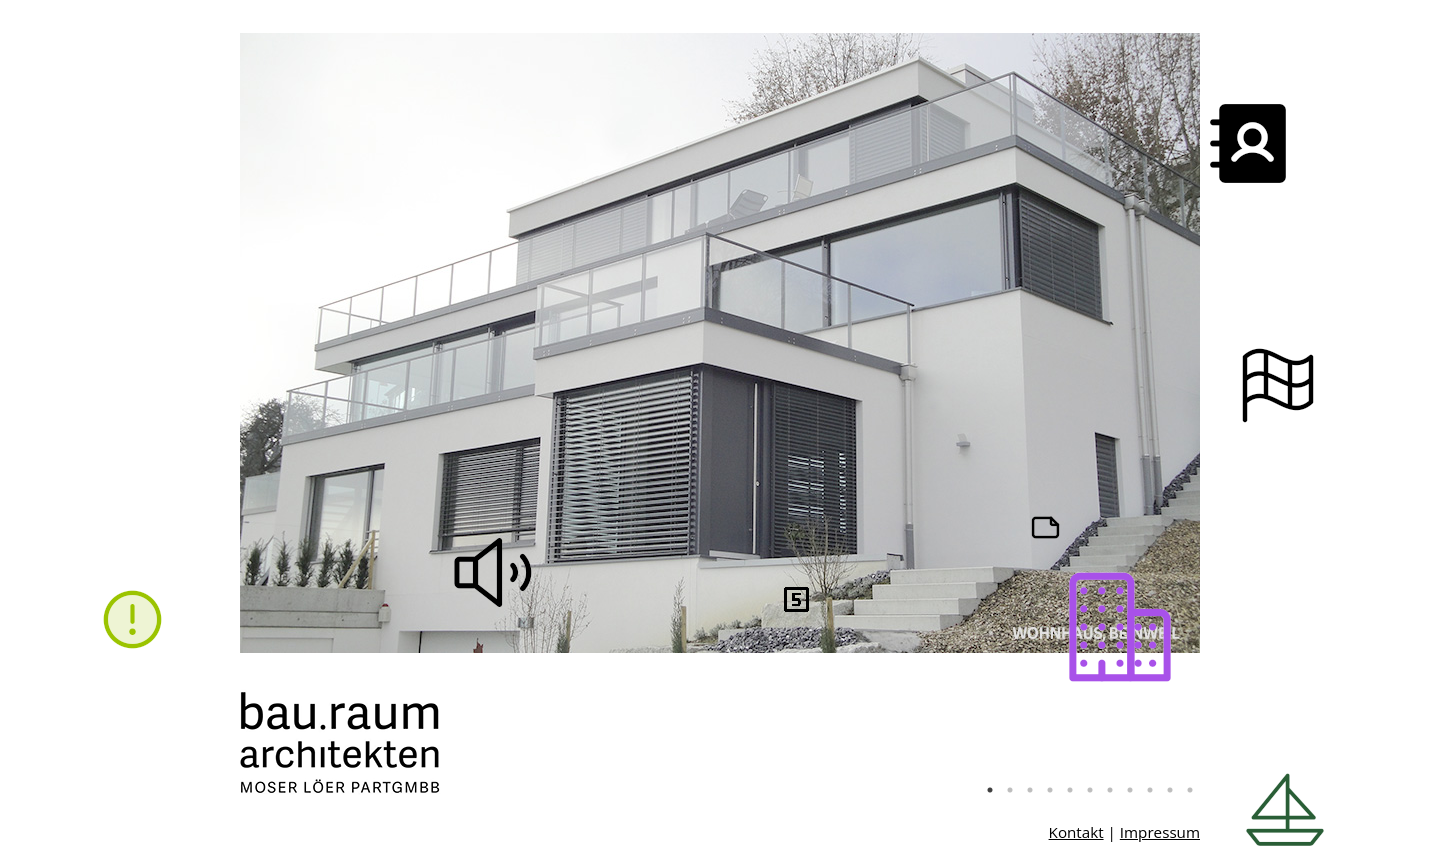  What do you see at coordinates (1285, 815) in the screenshot?
I see `access sailing or boating features` at bounding box center [1285, 815].